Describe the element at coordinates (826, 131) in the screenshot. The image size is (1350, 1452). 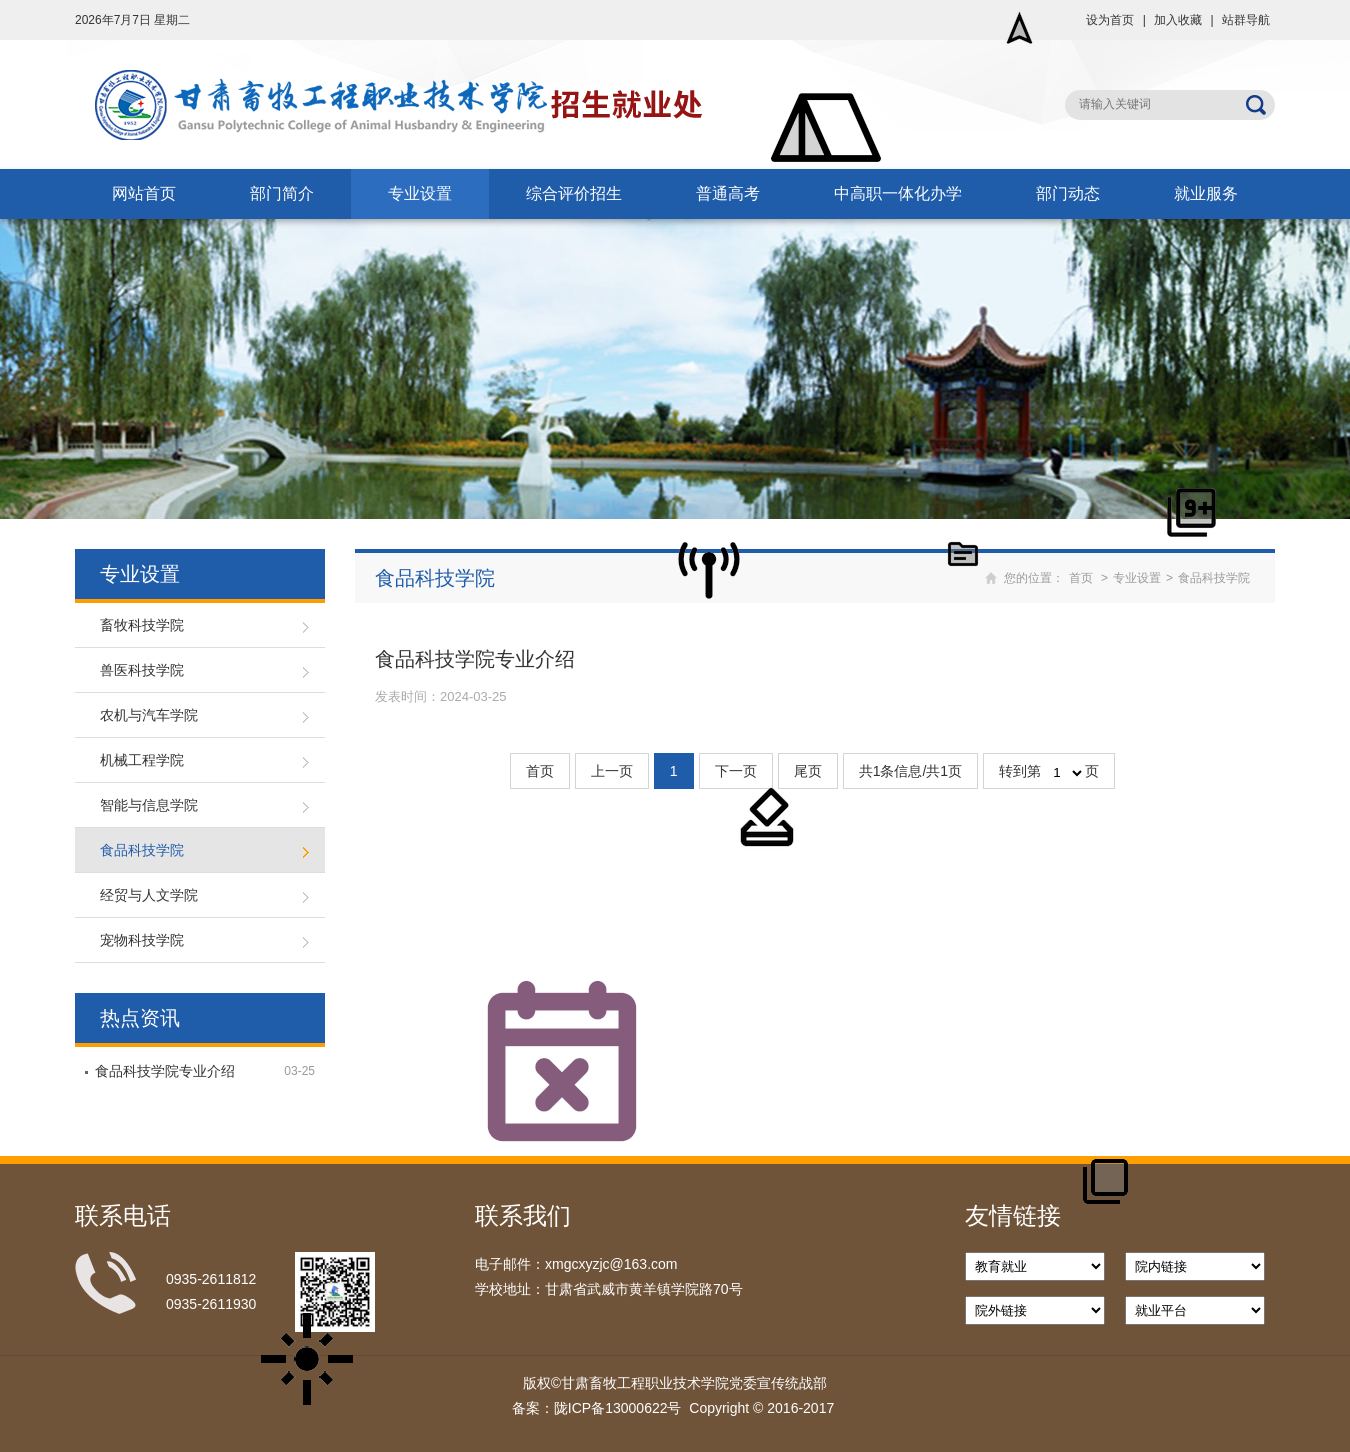
I see `view camping or outdoor locations` at that location.